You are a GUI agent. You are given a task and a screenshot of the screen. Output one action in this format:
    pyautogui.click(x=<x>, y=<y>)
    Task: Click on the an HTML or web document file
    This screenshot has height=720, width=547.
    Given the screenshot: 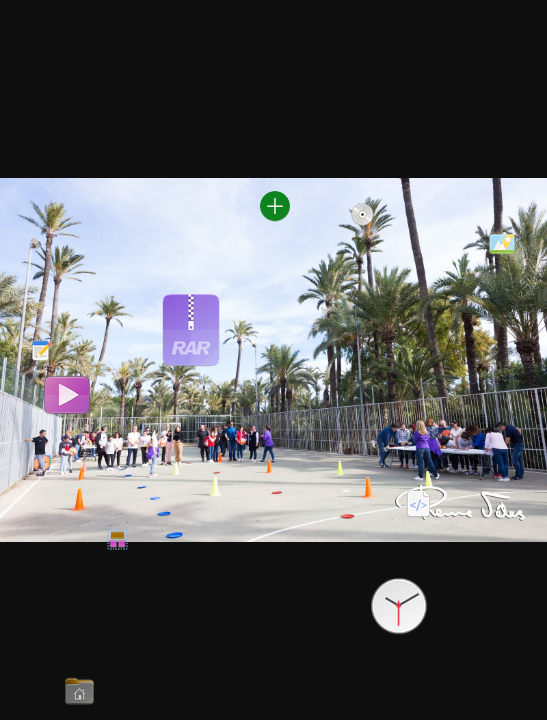 What is the action you would take?
    pyautogui.click(x=418, y=503)
    